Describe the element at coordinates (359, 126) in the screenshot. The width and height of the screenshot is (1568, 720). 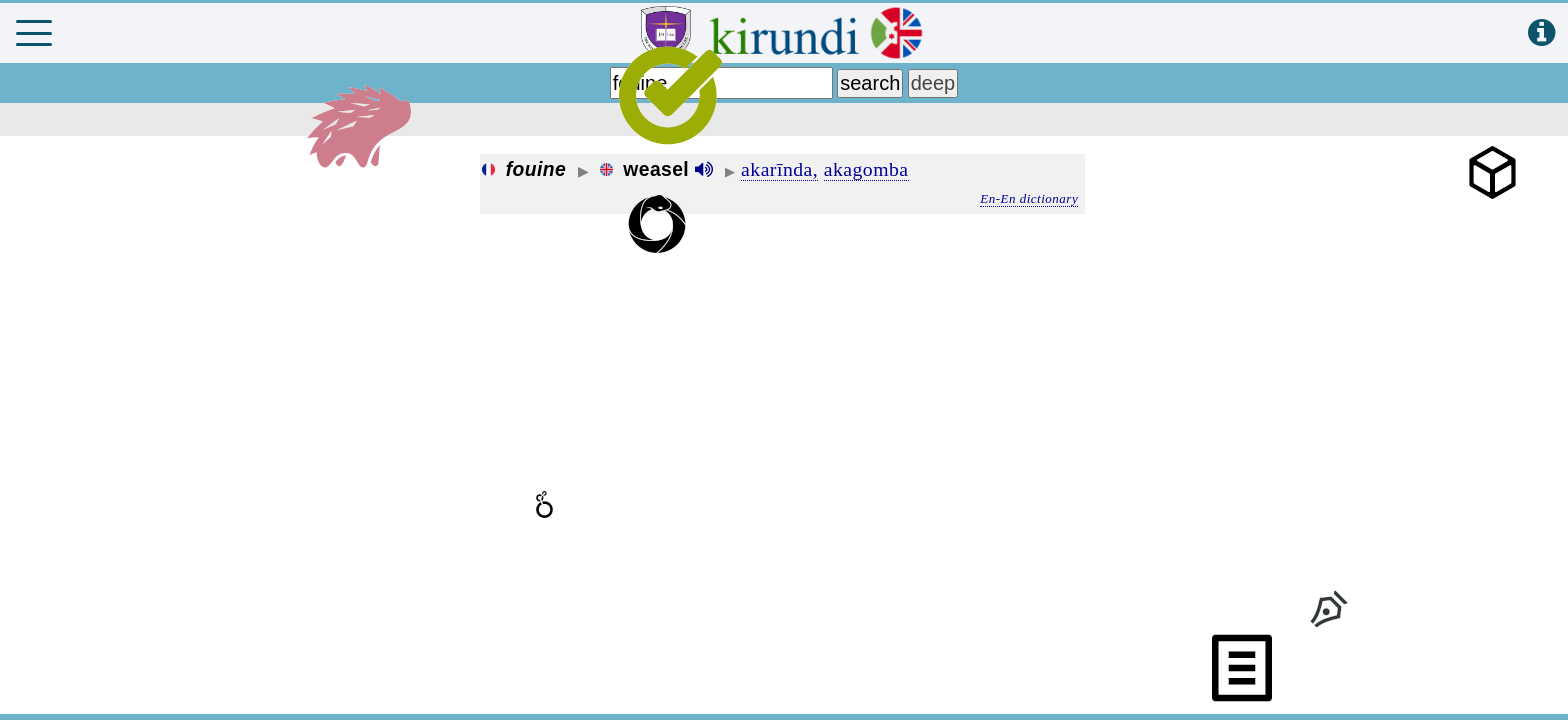
I see `percy visual testing platform logo` at that location.